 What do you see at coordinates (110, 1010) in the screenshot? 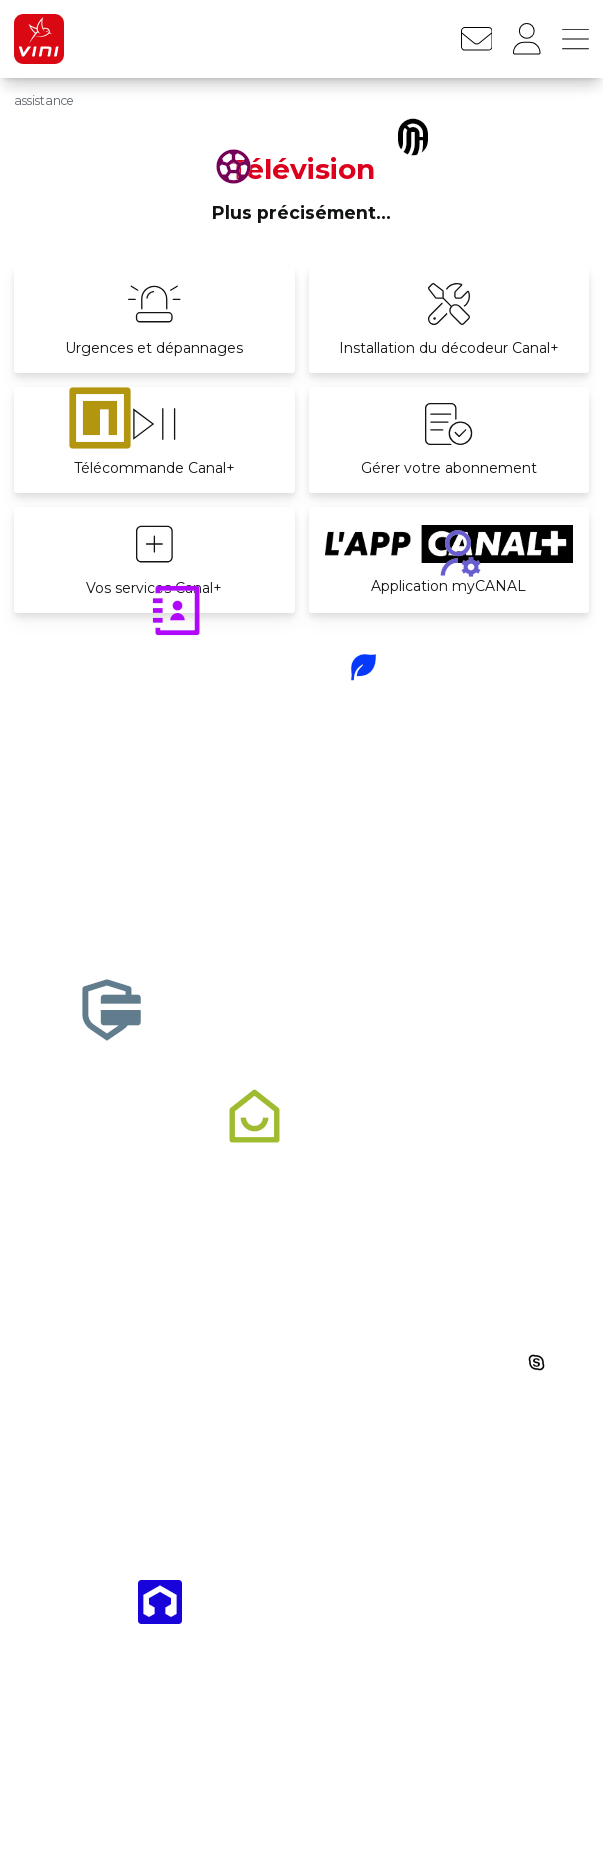
I see `indicates a secure payment method` at bounding box center [110, 1010].